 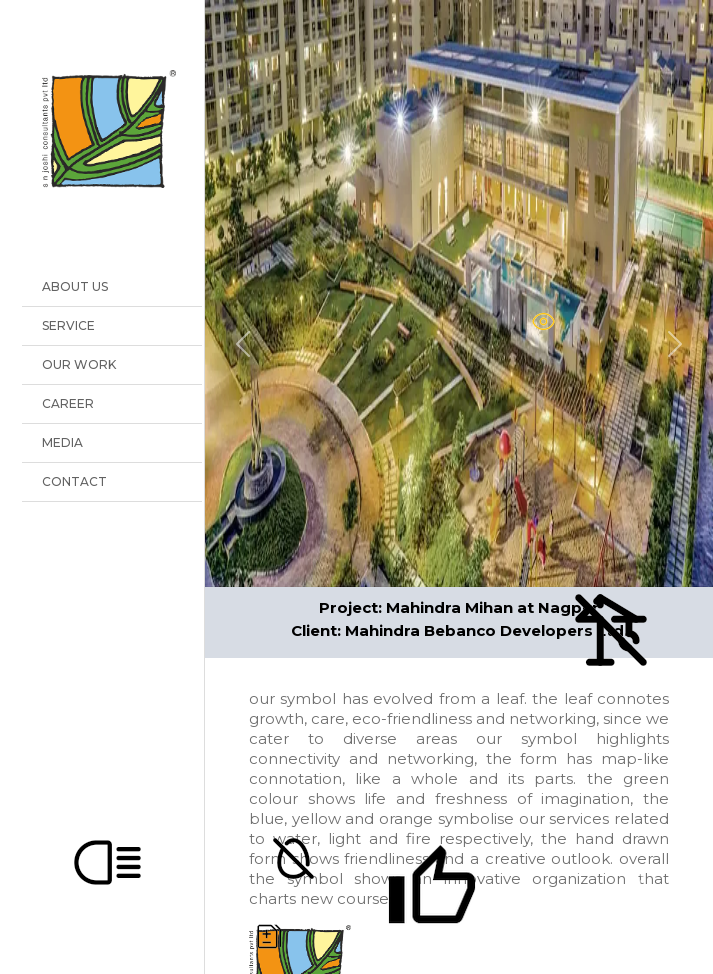 I want to click on compare multiple files or documents, so click(x=267, y=936).